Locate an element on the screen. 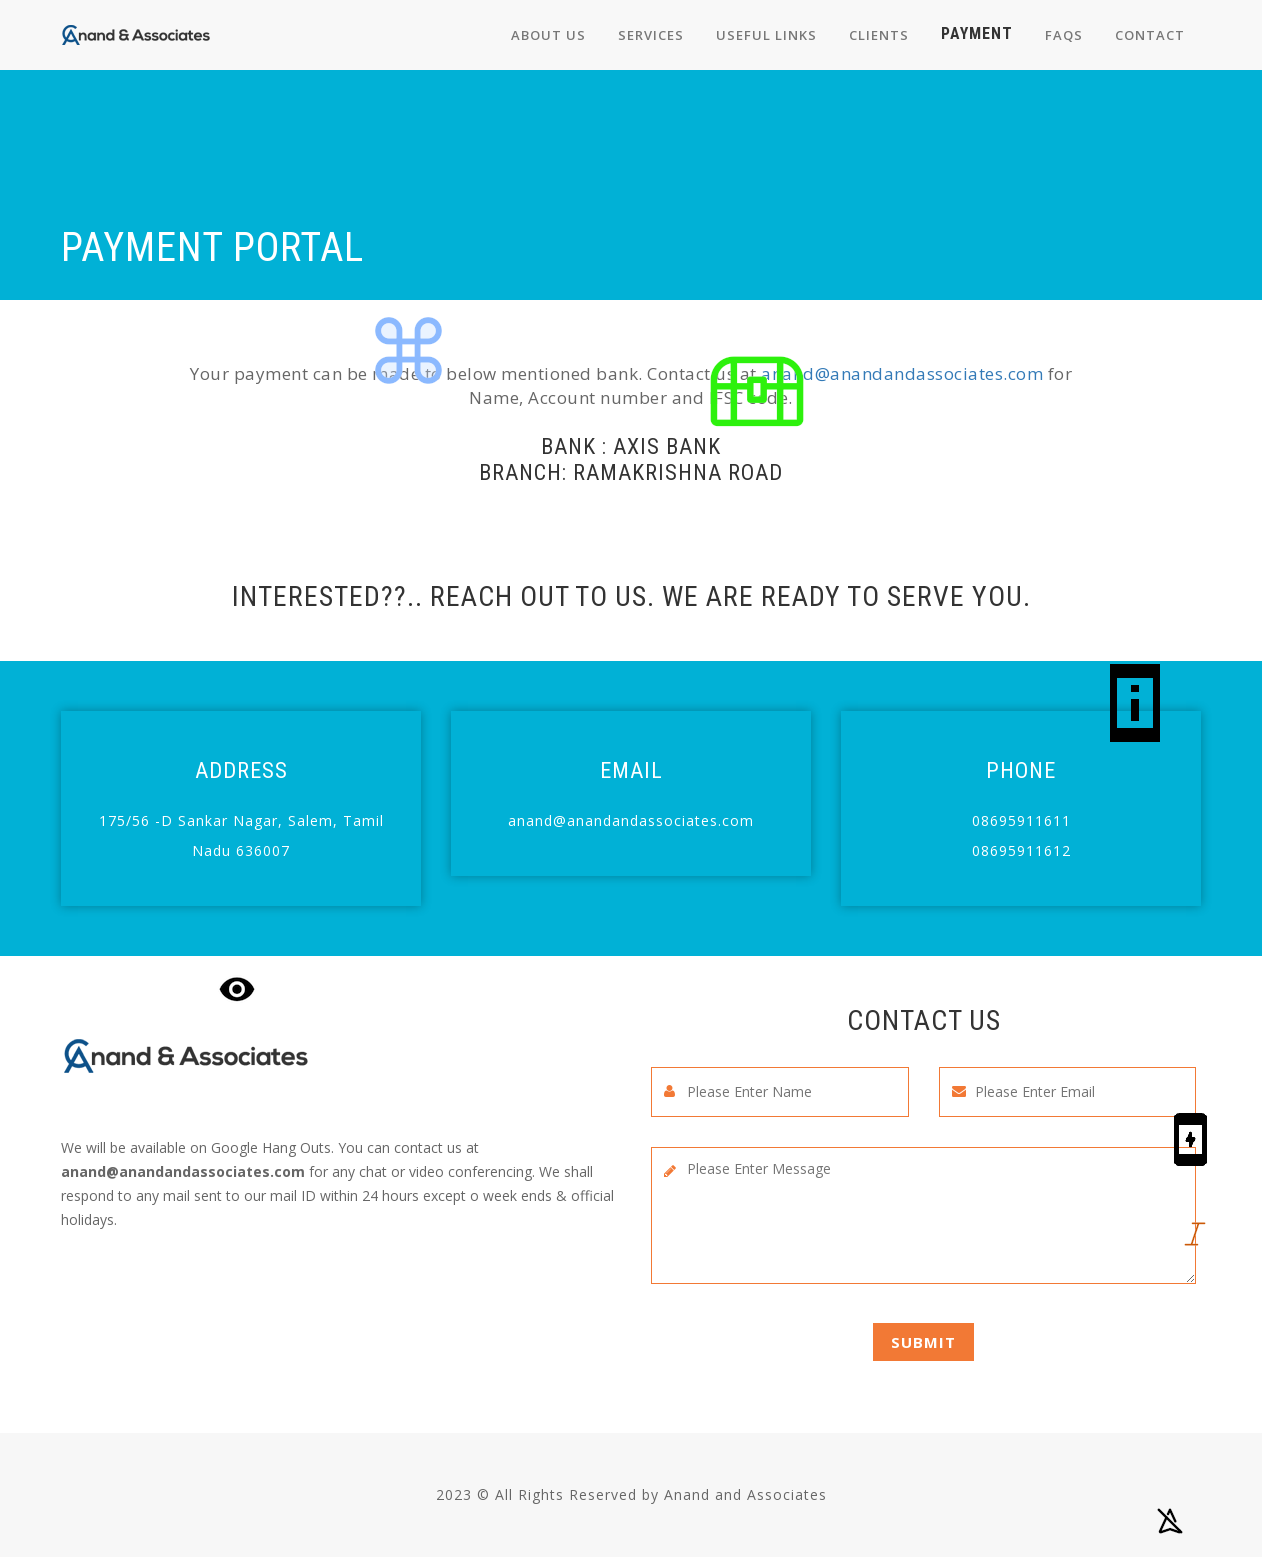 The height and width of the screenshot is (1557, 1262). access rewards or collected items is located at coordinates (757, 393).